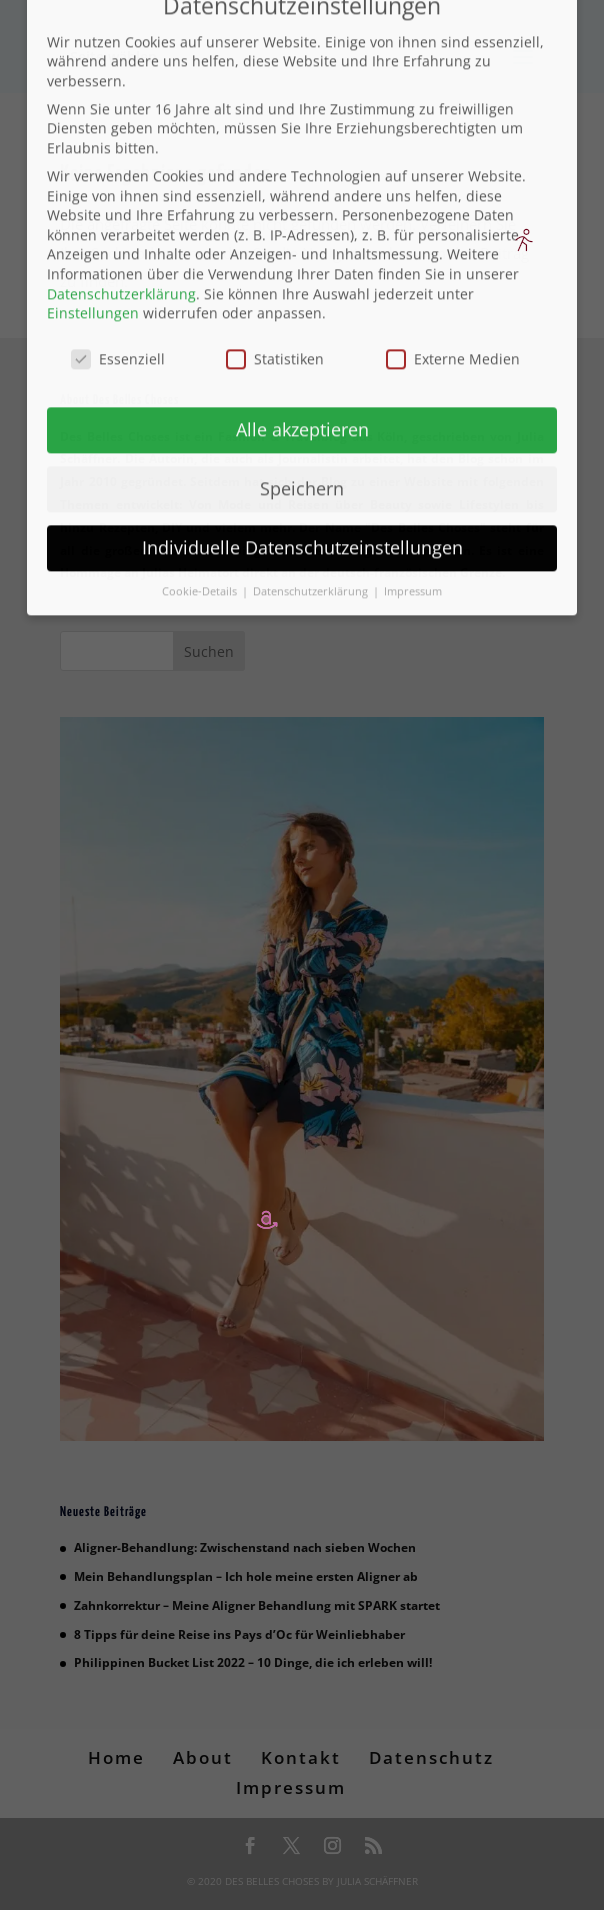 This screenshot has width=604, height=1910. What do you see at coordinates (524, 240) in the screenshot?
I see `pedestrian or walking directions mode` at bounding box center [524, 240].